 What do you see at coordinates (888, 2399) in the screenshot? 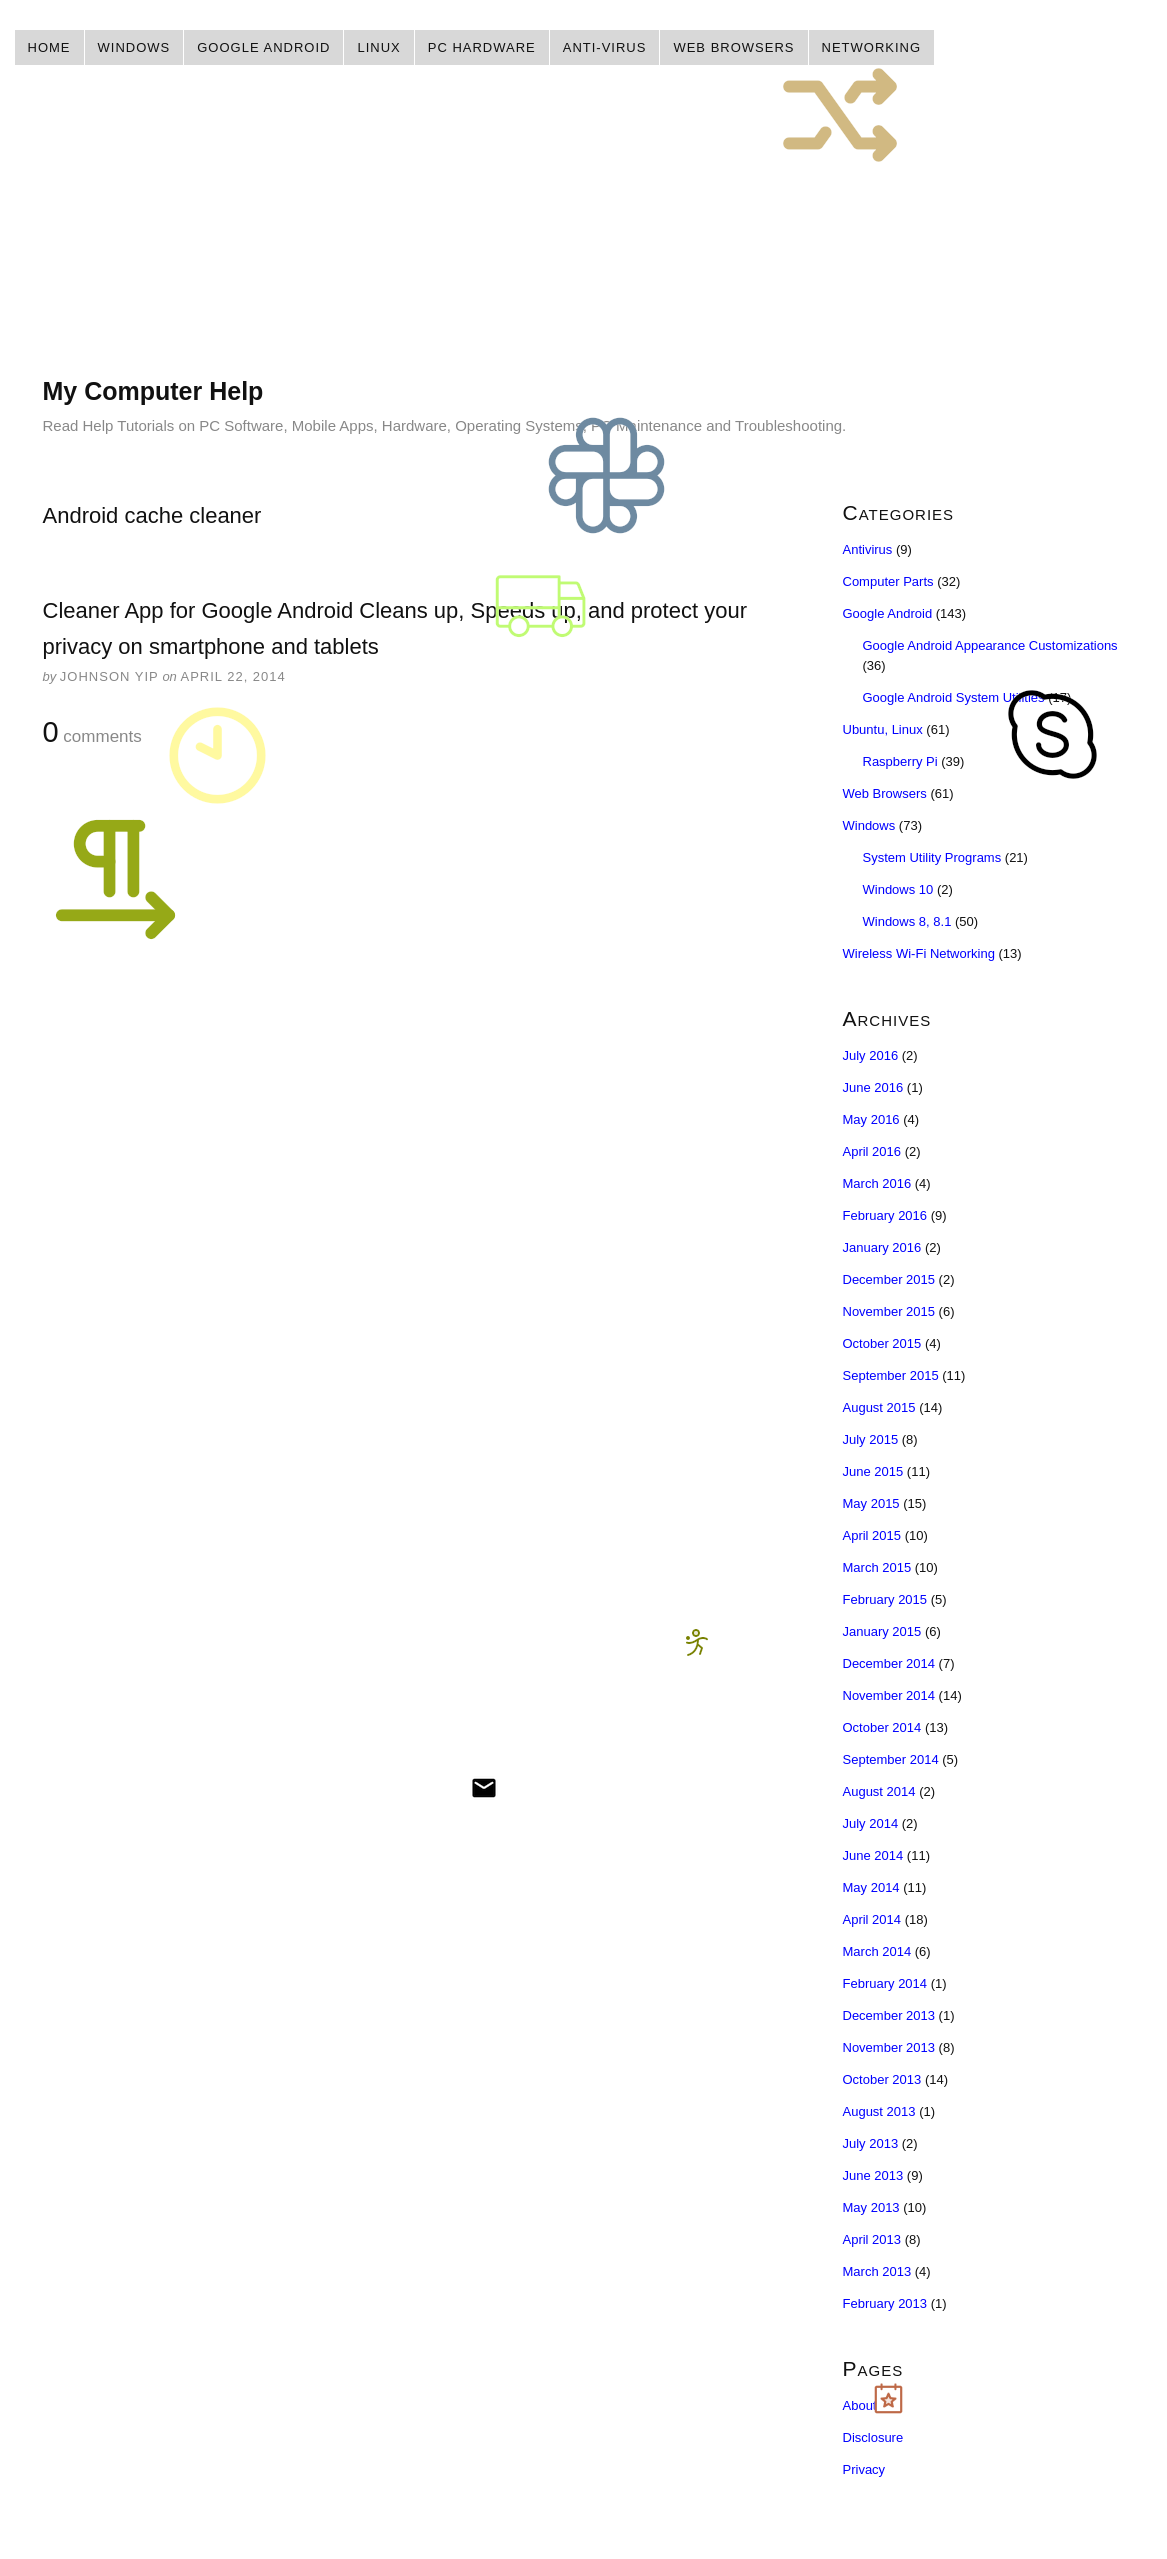
I see `view favorite or starred events` at bounding box center [888, 2399].